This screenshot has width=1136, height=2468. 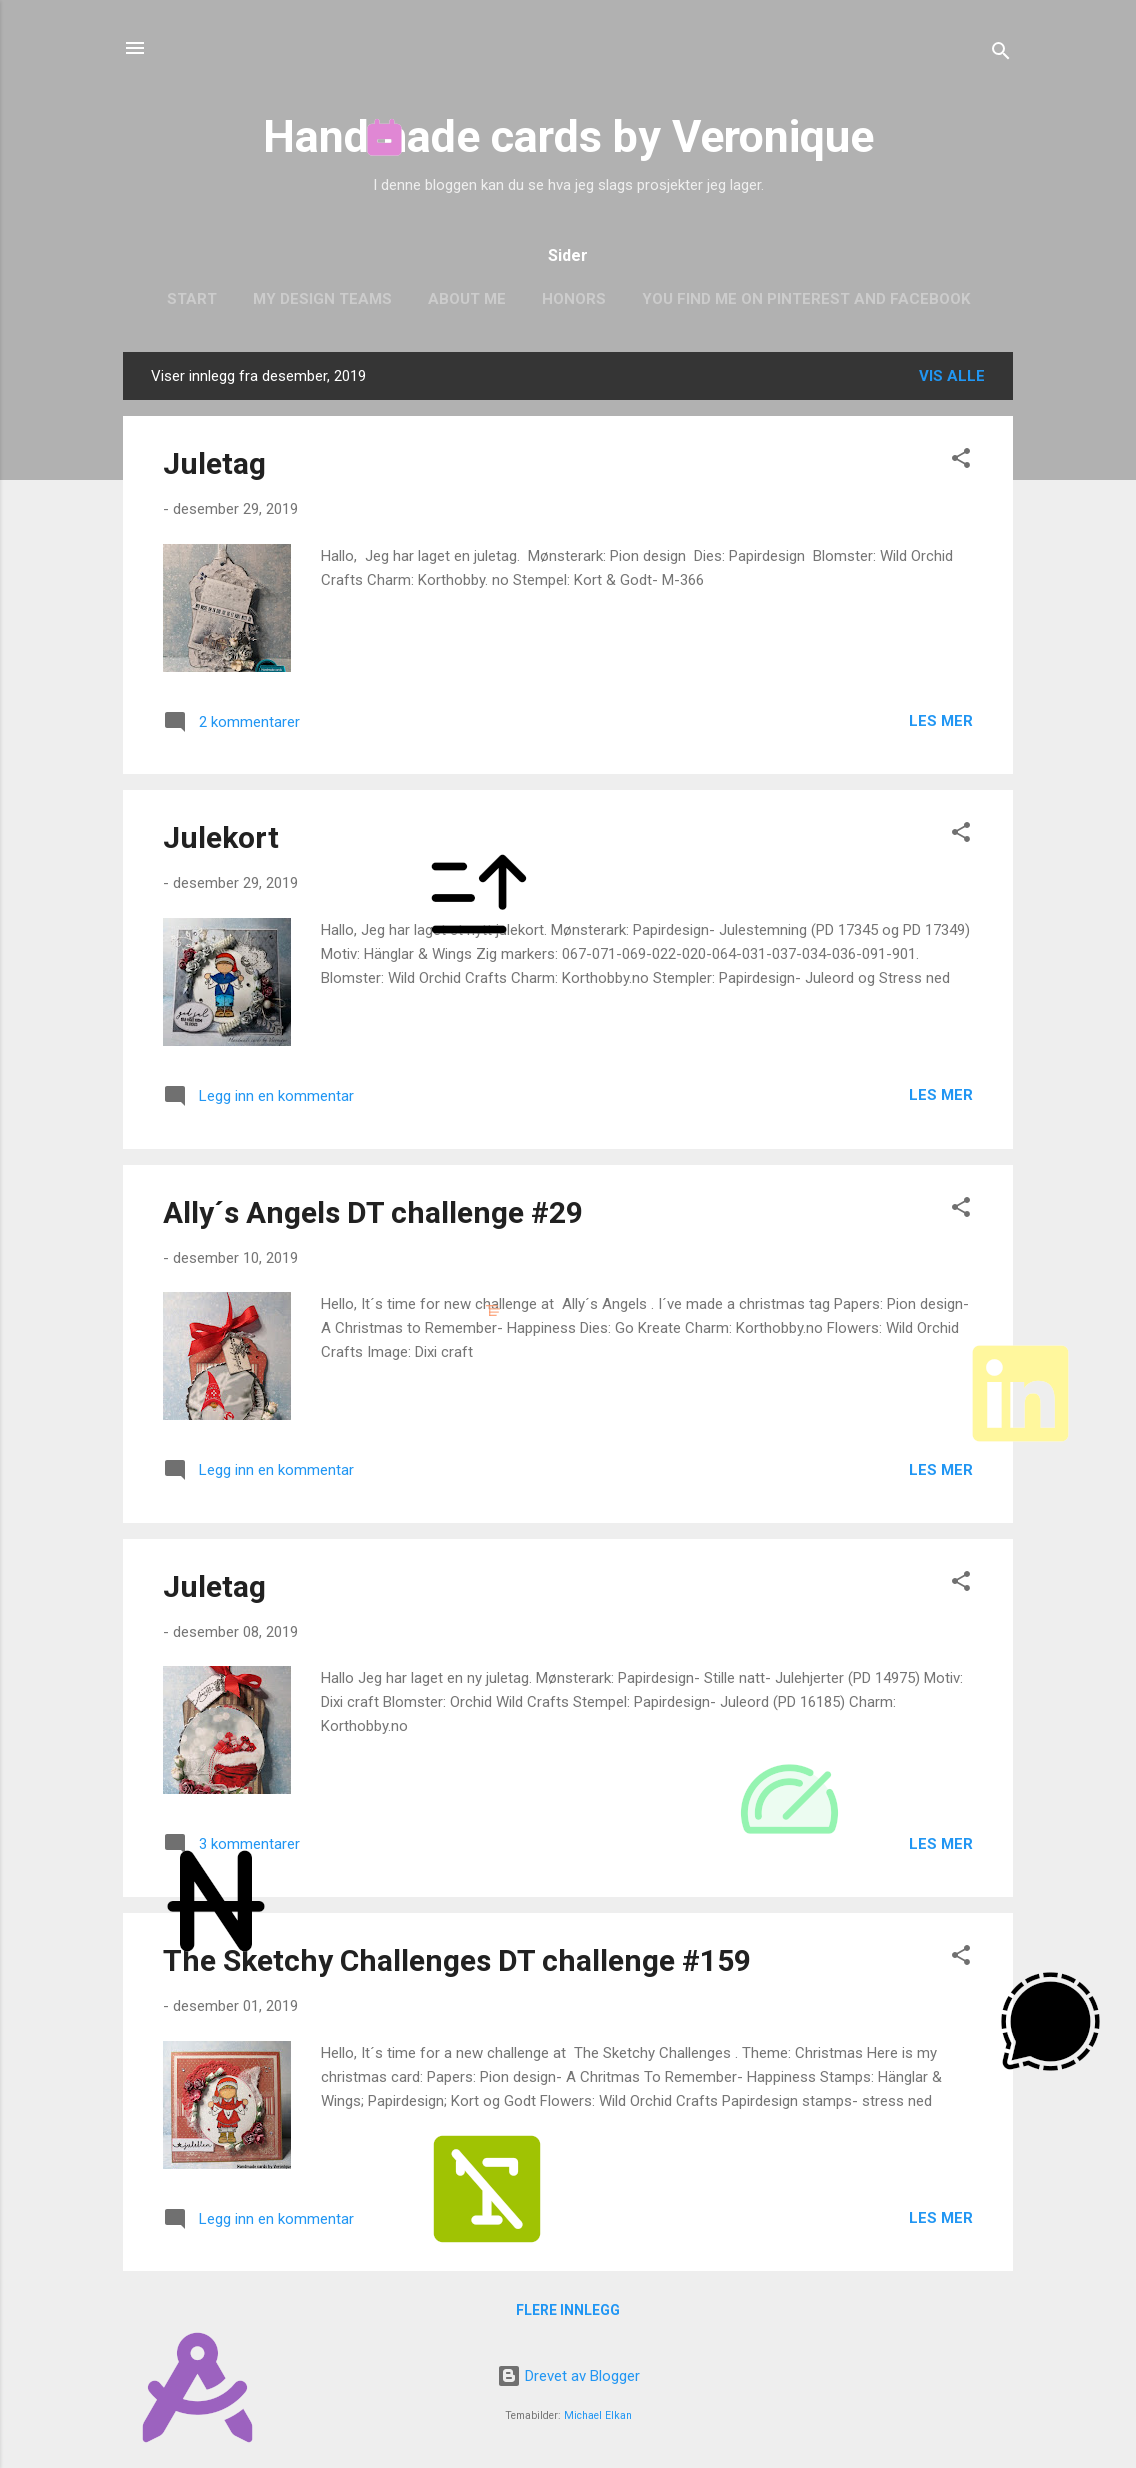 What do you see at coordinates (493, 1310) in the screenshot?
I see `view file explorer tree structure` at bounding box center [493, 1310].